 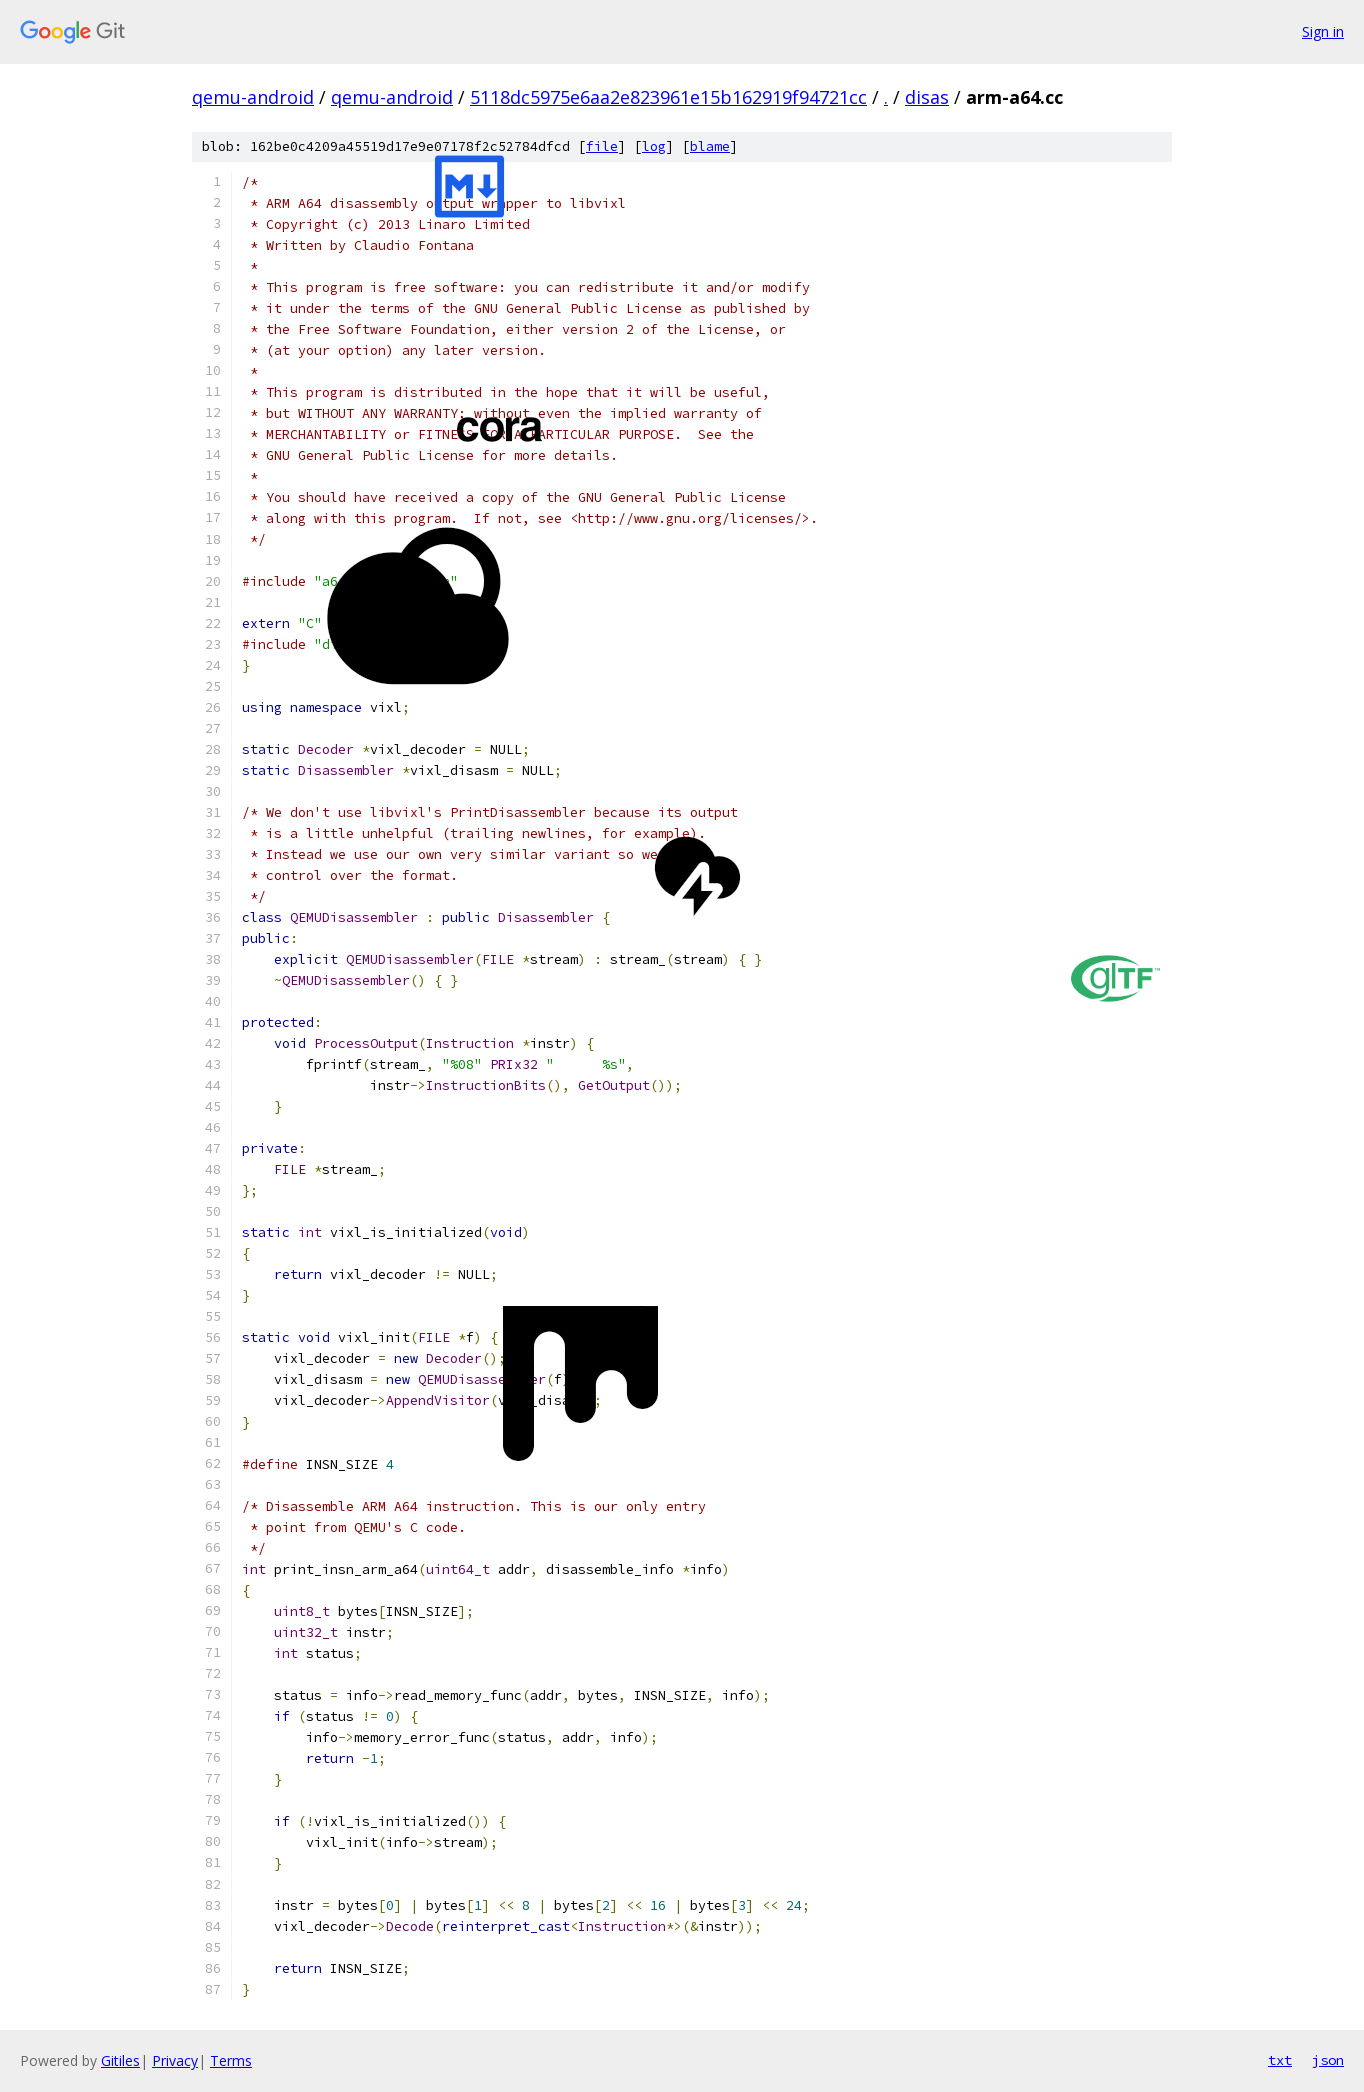 What do you see at coordinates (1115, 978) in the screenshot?
I see `glTF file format logo` at bounding box center [1115, 978].